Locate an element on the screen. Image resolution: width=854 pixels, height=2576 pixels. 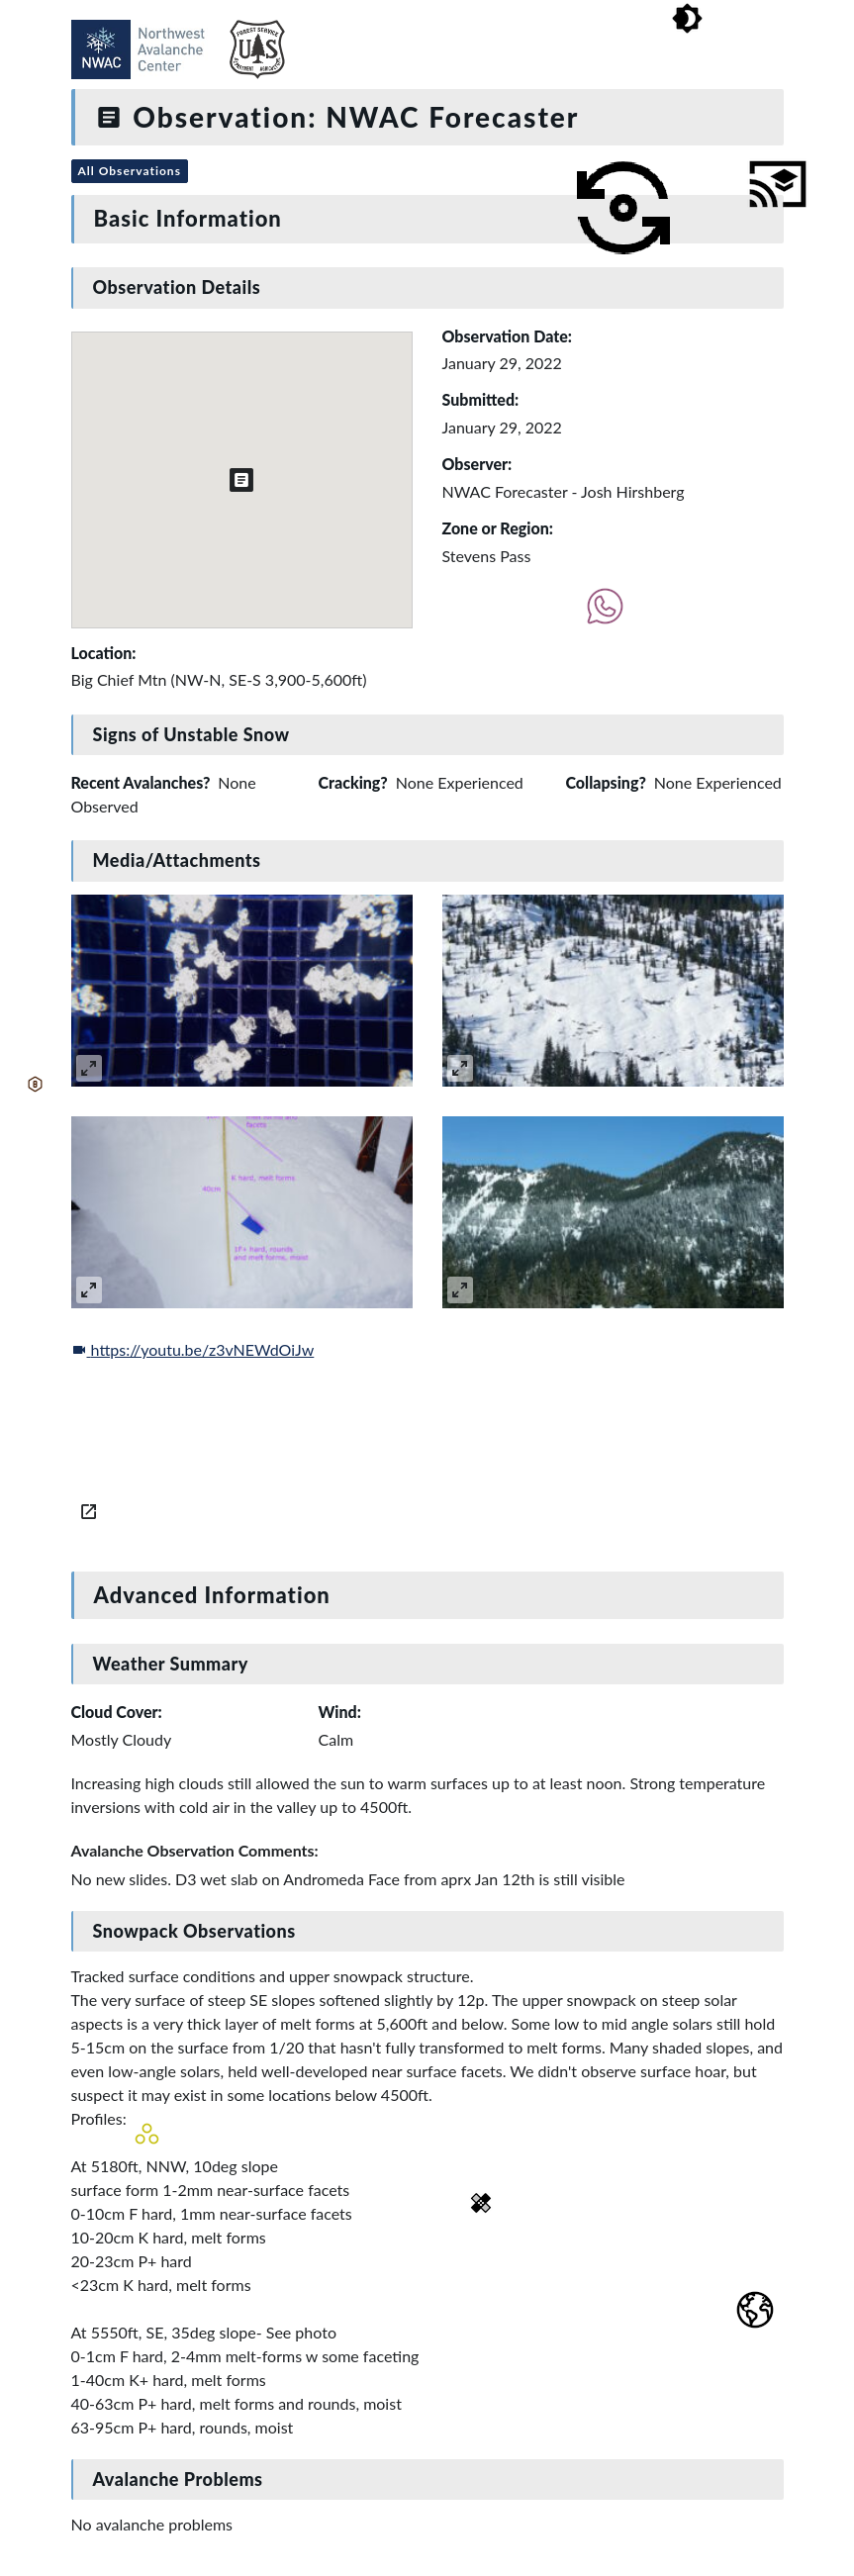
toggle dark mode or night theme is located at coordinates (687, 18).